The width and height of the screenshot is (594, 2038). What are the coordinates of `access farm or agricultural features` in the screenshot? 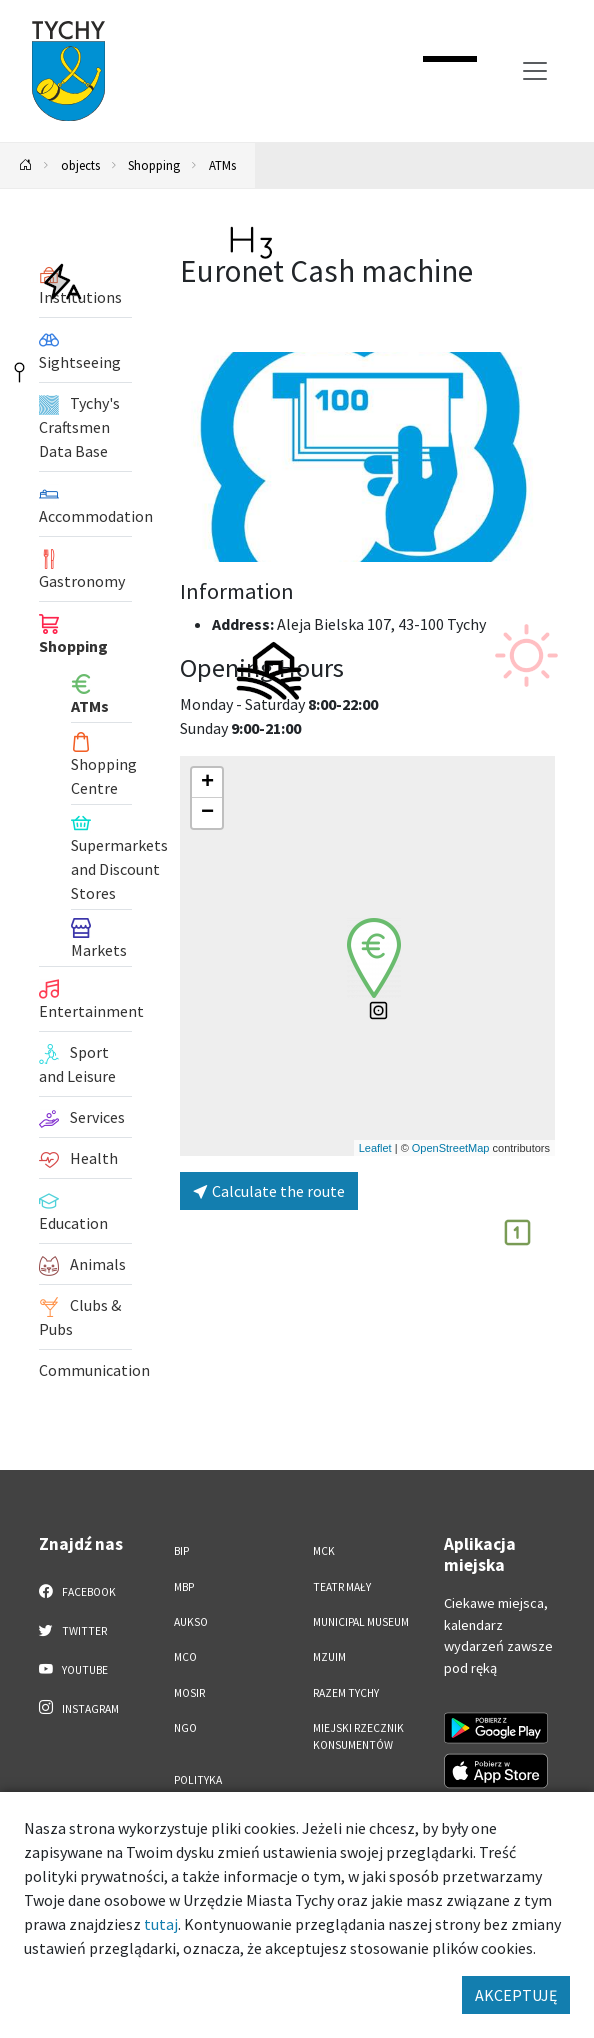 It's located at (269, 672).